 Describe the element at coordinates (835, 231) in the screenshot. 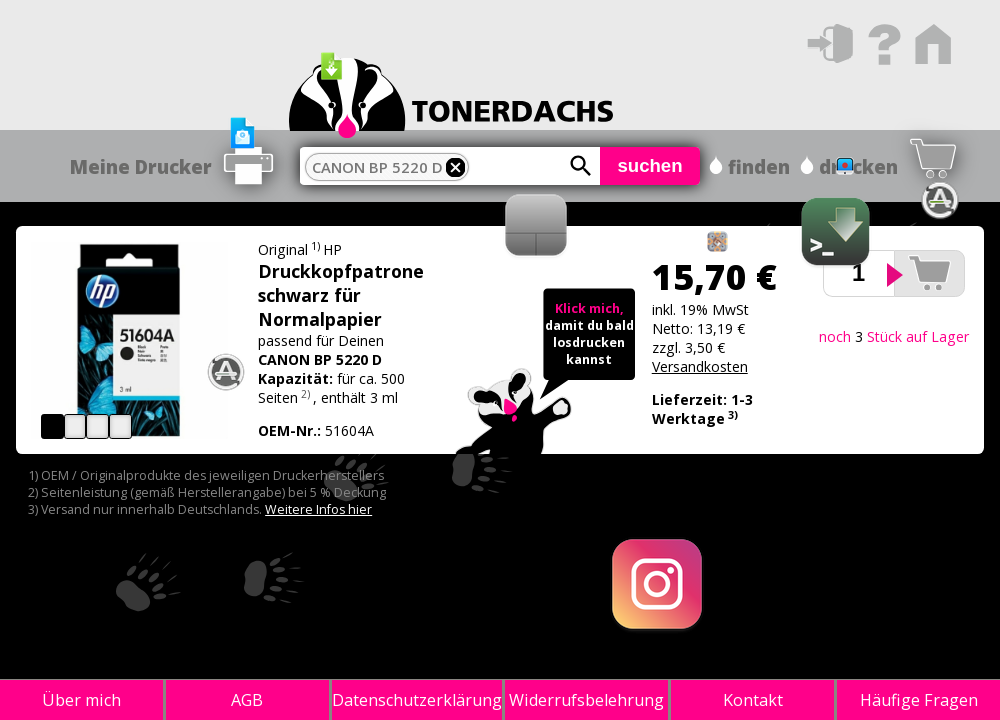

I see `open guake drop-down terminal` at that location.